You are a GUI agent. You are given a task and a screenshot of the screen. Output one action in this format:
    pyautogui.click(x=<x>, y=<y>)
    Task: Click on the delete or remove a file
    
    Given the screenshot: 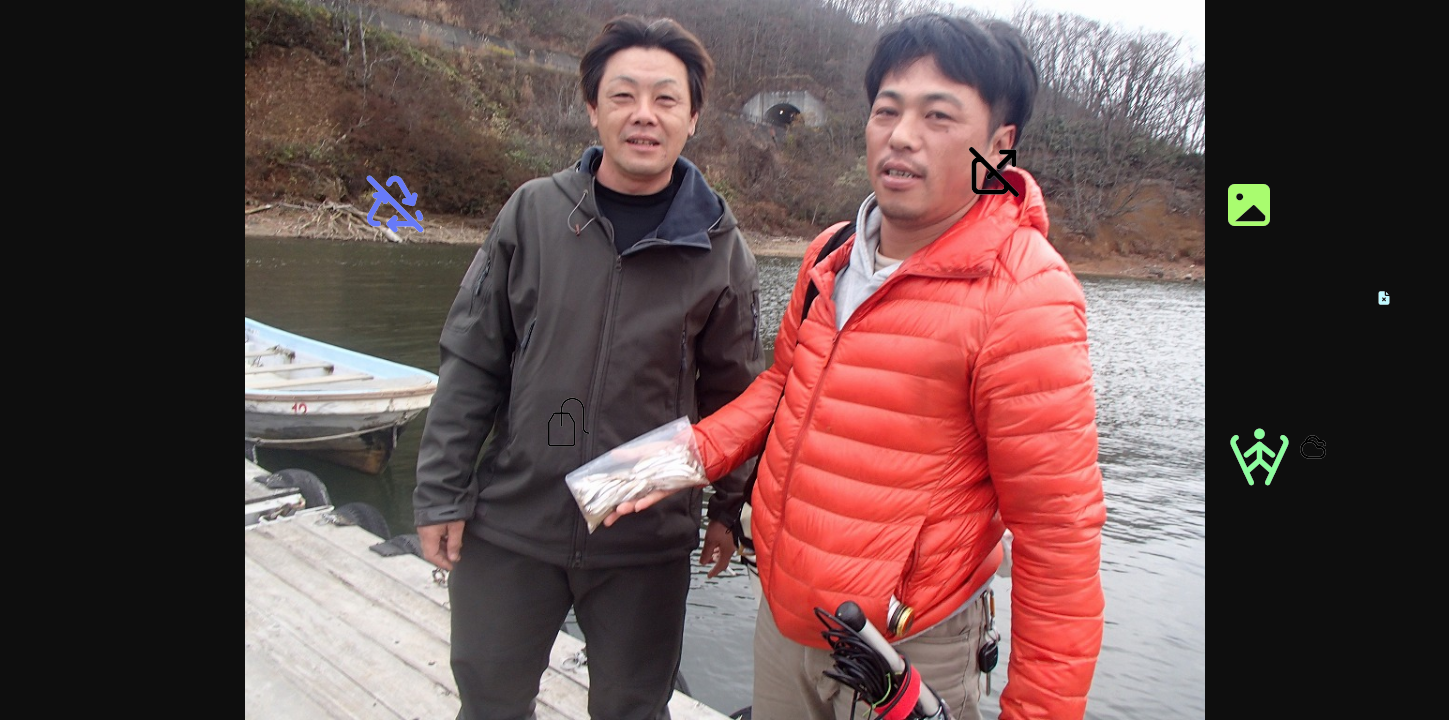 What is the action you would take?
    pyautogui.click(x=1384, y=298)
    